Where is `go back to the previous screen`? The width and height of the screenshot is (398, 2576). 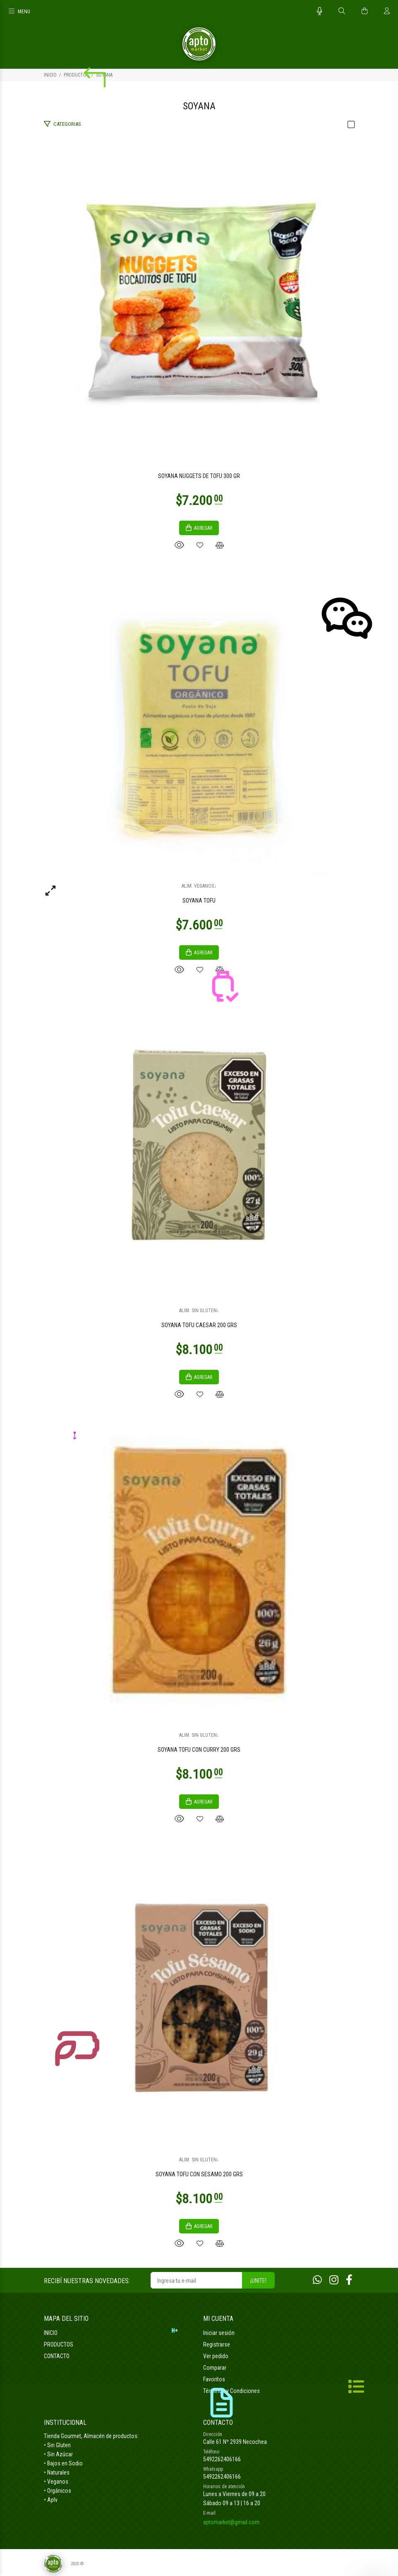
go back to the previous screen is located at coordinates (95, 77).